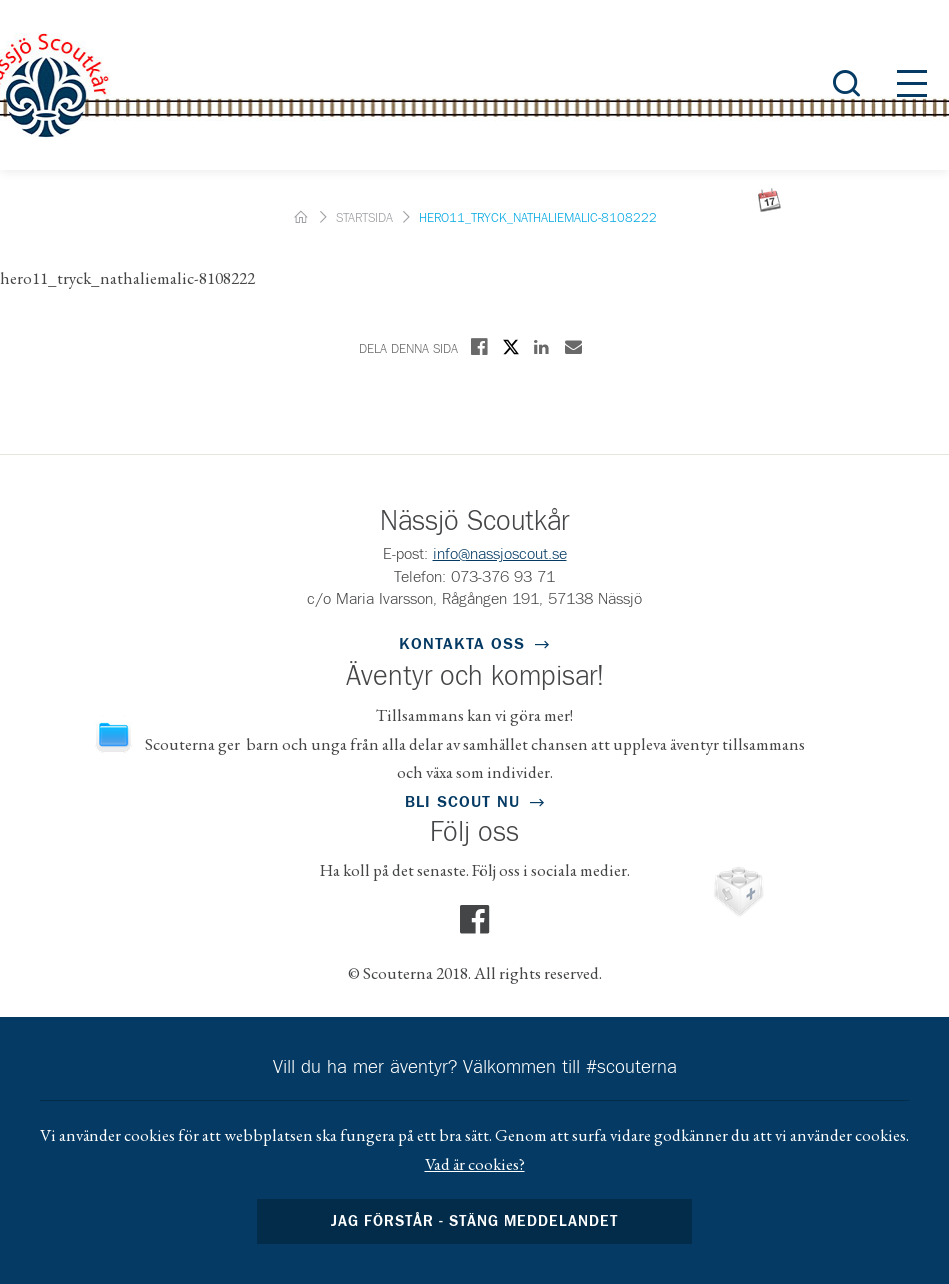  What do you see at coordinates (769, 200) in the screenshot?
I see `access calendar preferences or settings` at bounding box center [769, 200].